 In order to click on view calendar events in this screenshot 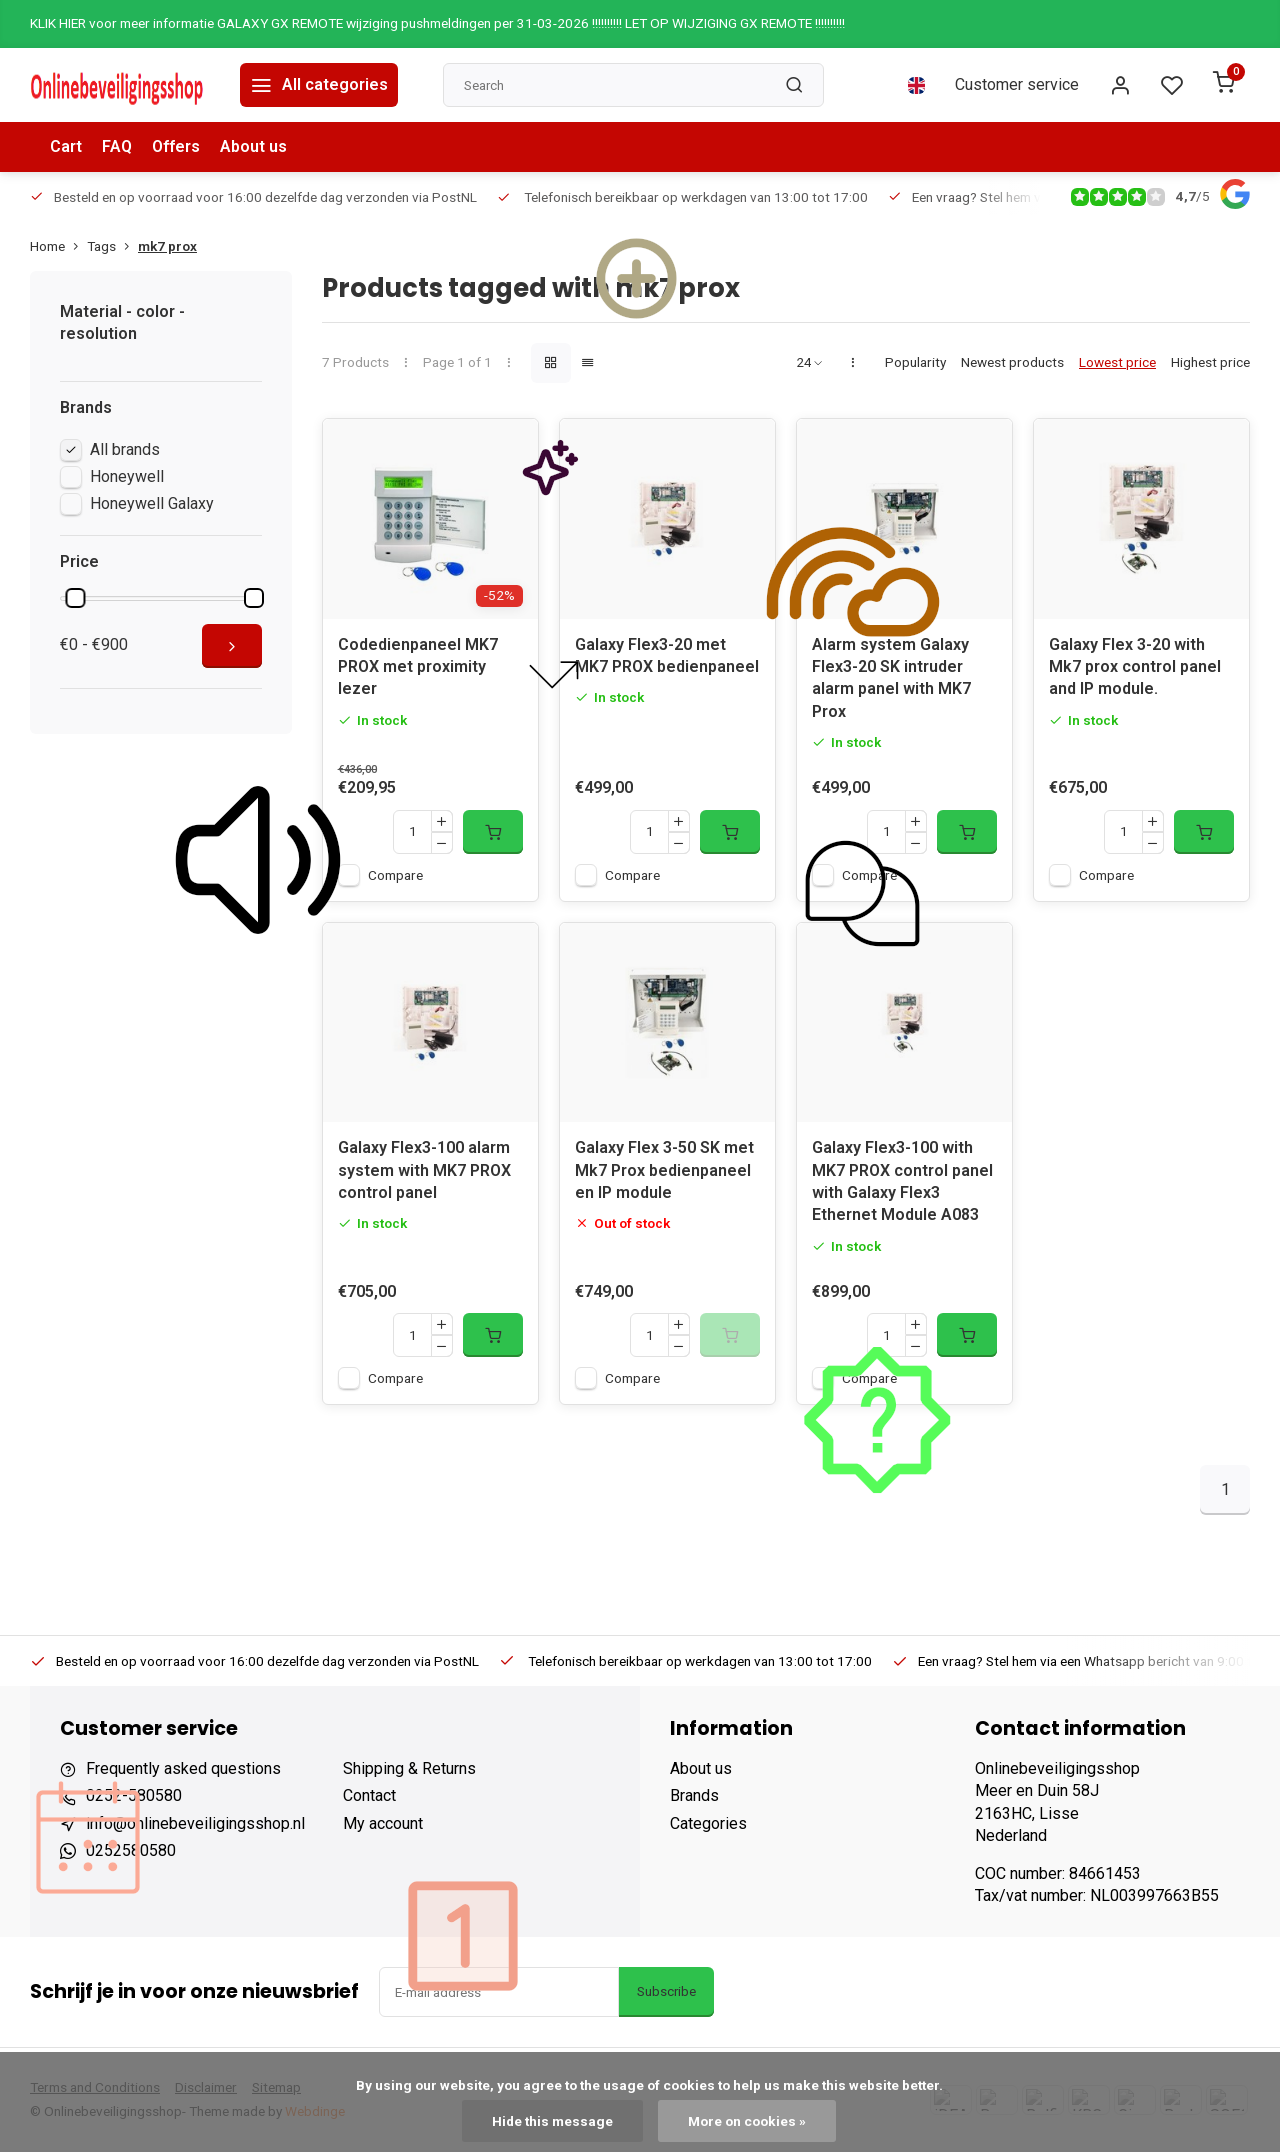, I will do `click(88, 1842)`.